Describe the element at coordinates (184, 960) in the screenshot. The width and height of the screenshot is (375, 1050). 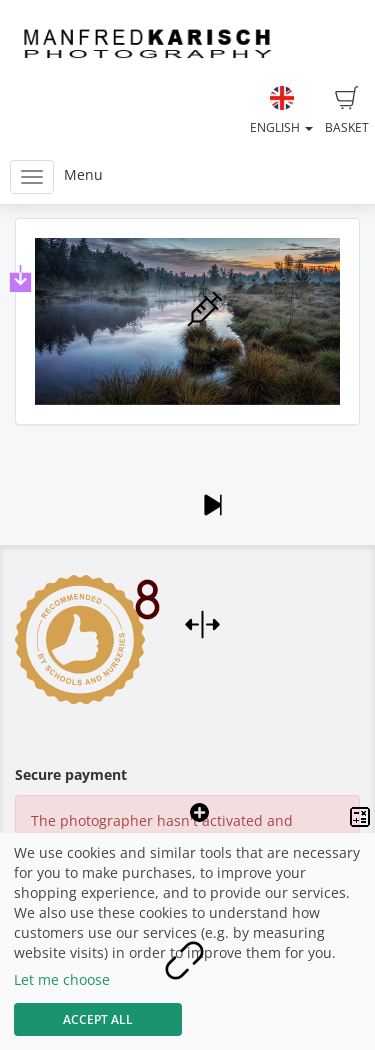
I see `unlink or disconnect a connected item` at that location.